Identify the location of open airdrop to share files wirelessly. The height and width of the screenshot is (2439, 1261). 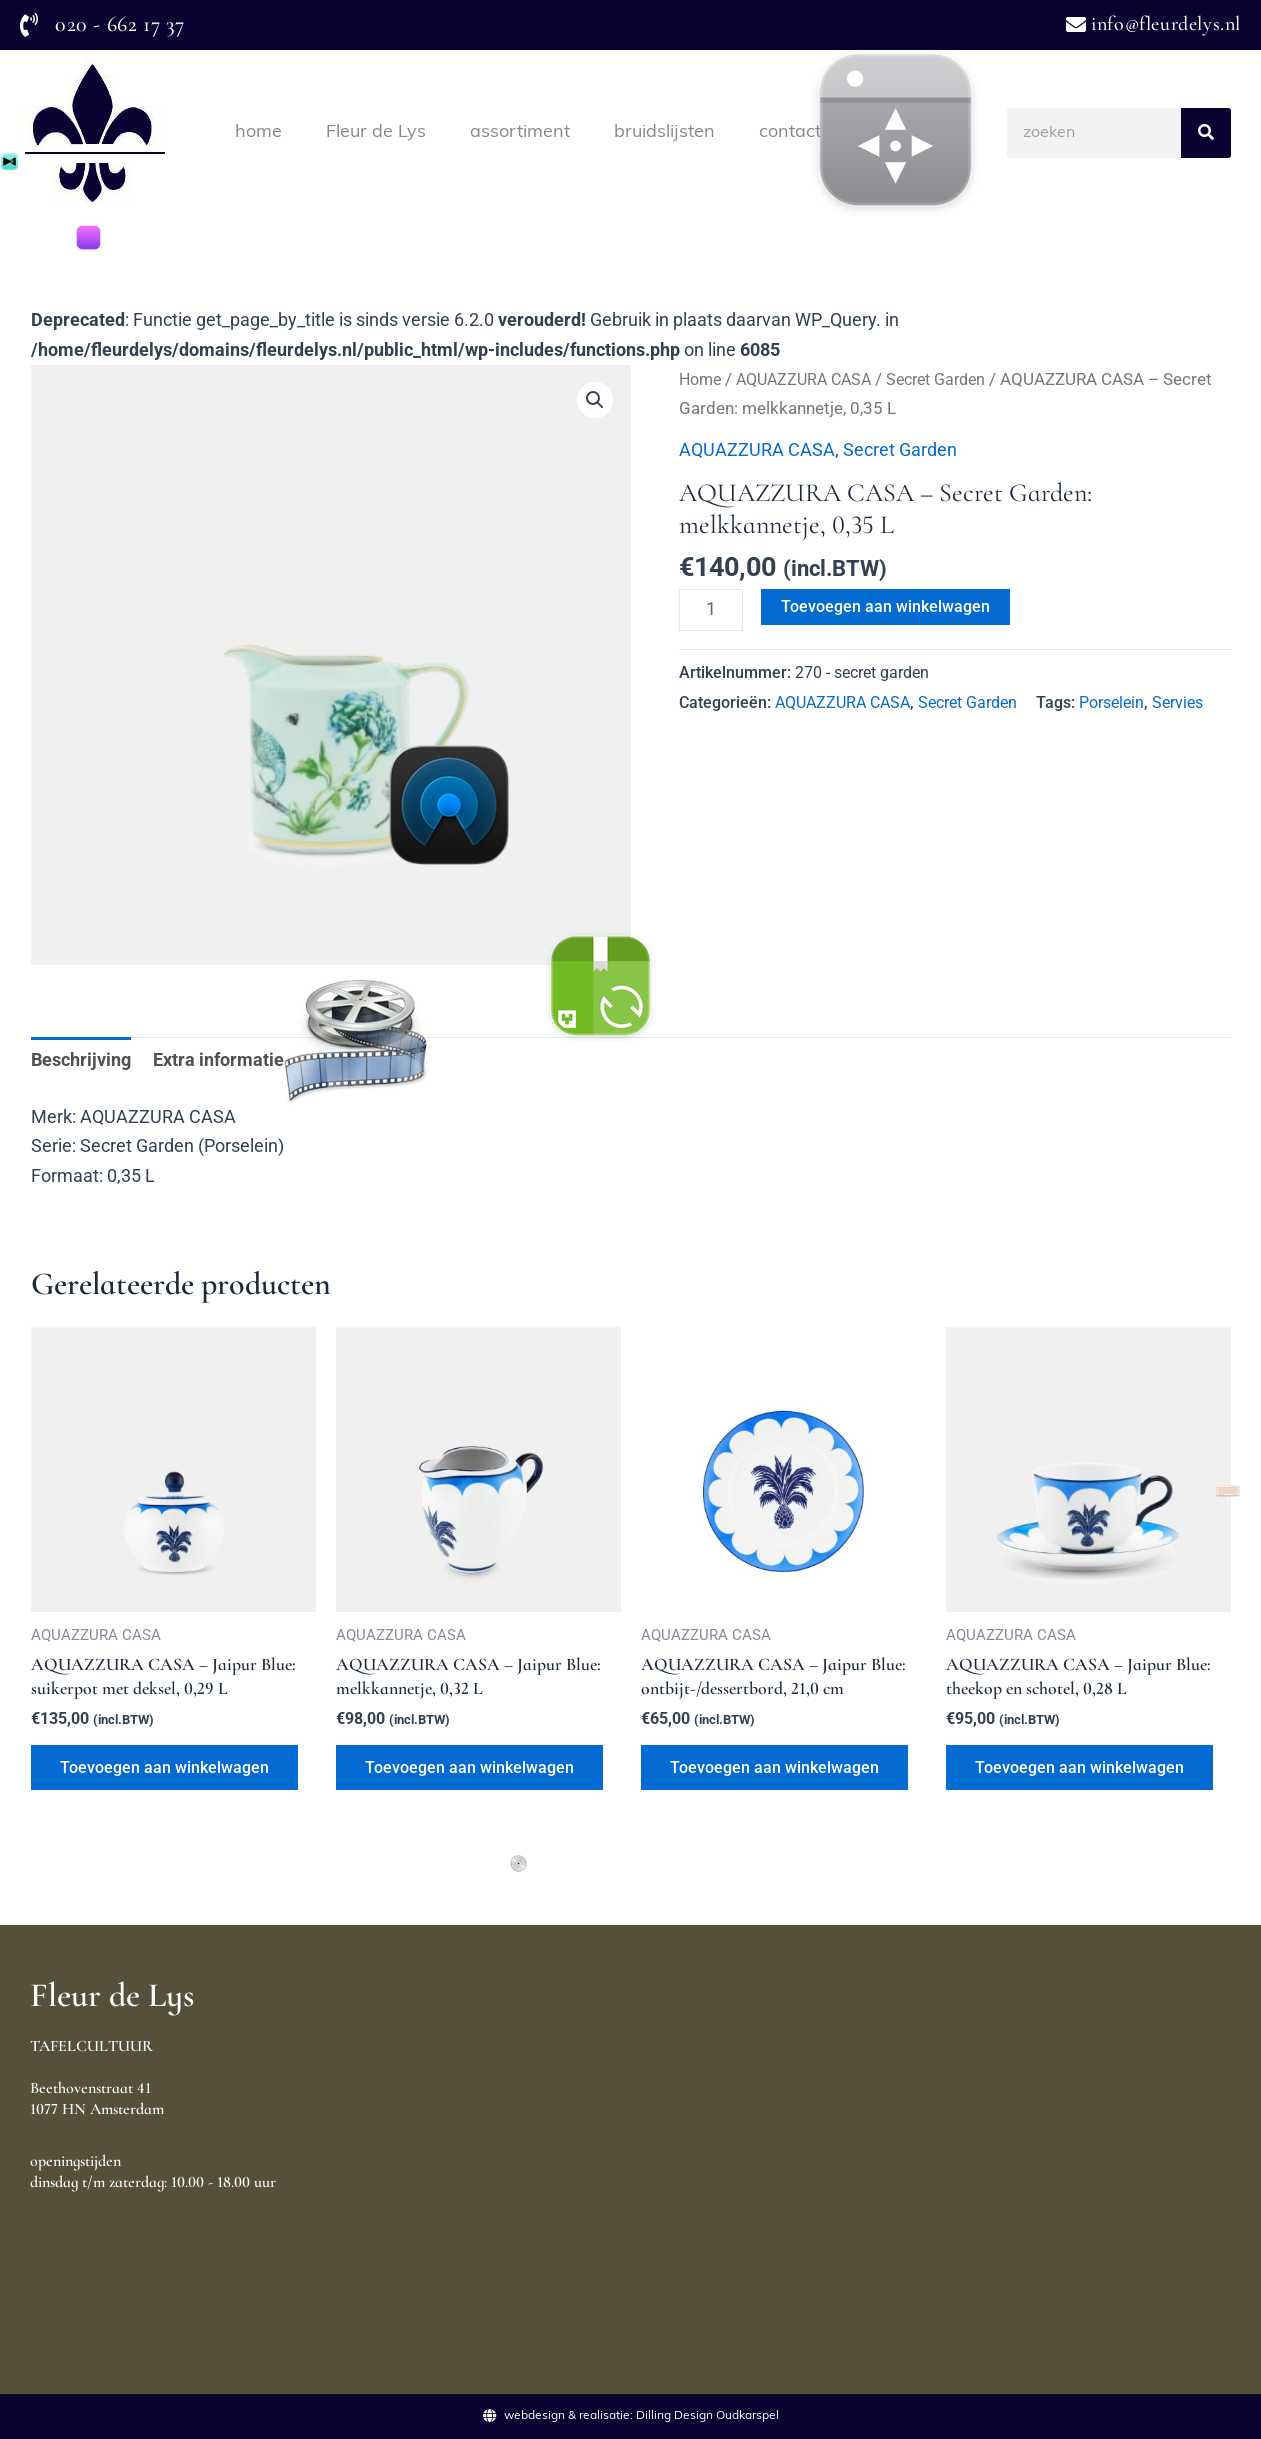
(449, 805).